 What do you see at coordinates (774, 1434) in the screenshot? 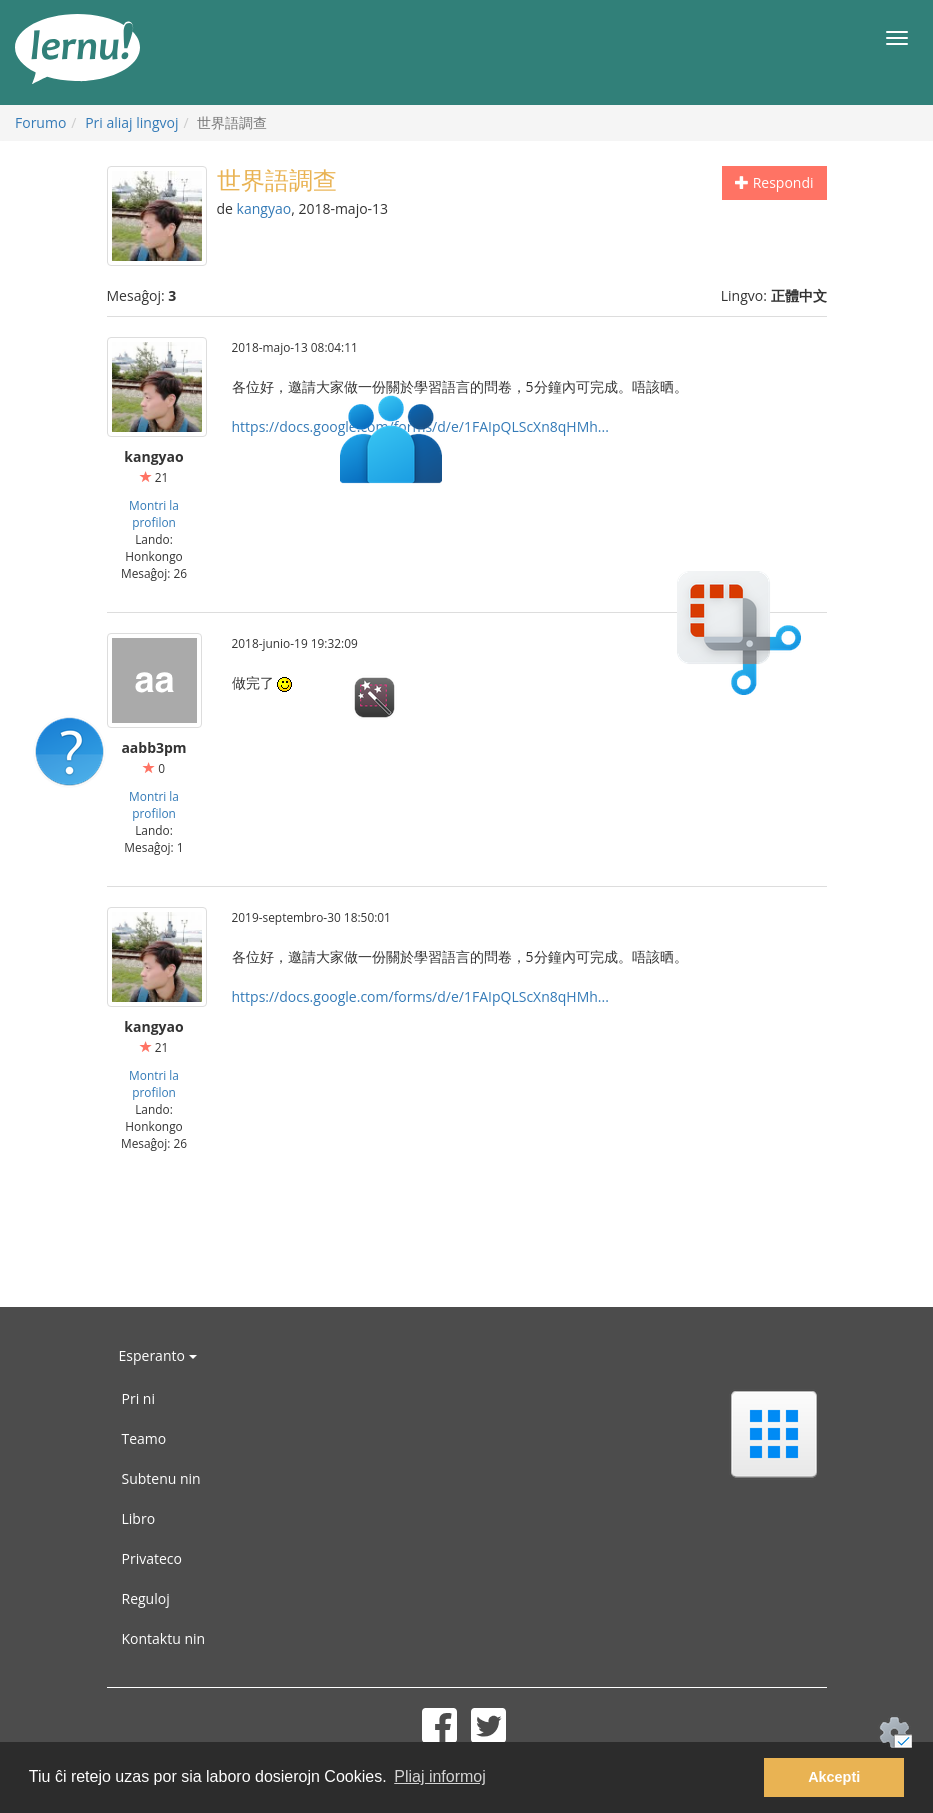
I see `view items in grid layout` at bounding box center [774, 1434].